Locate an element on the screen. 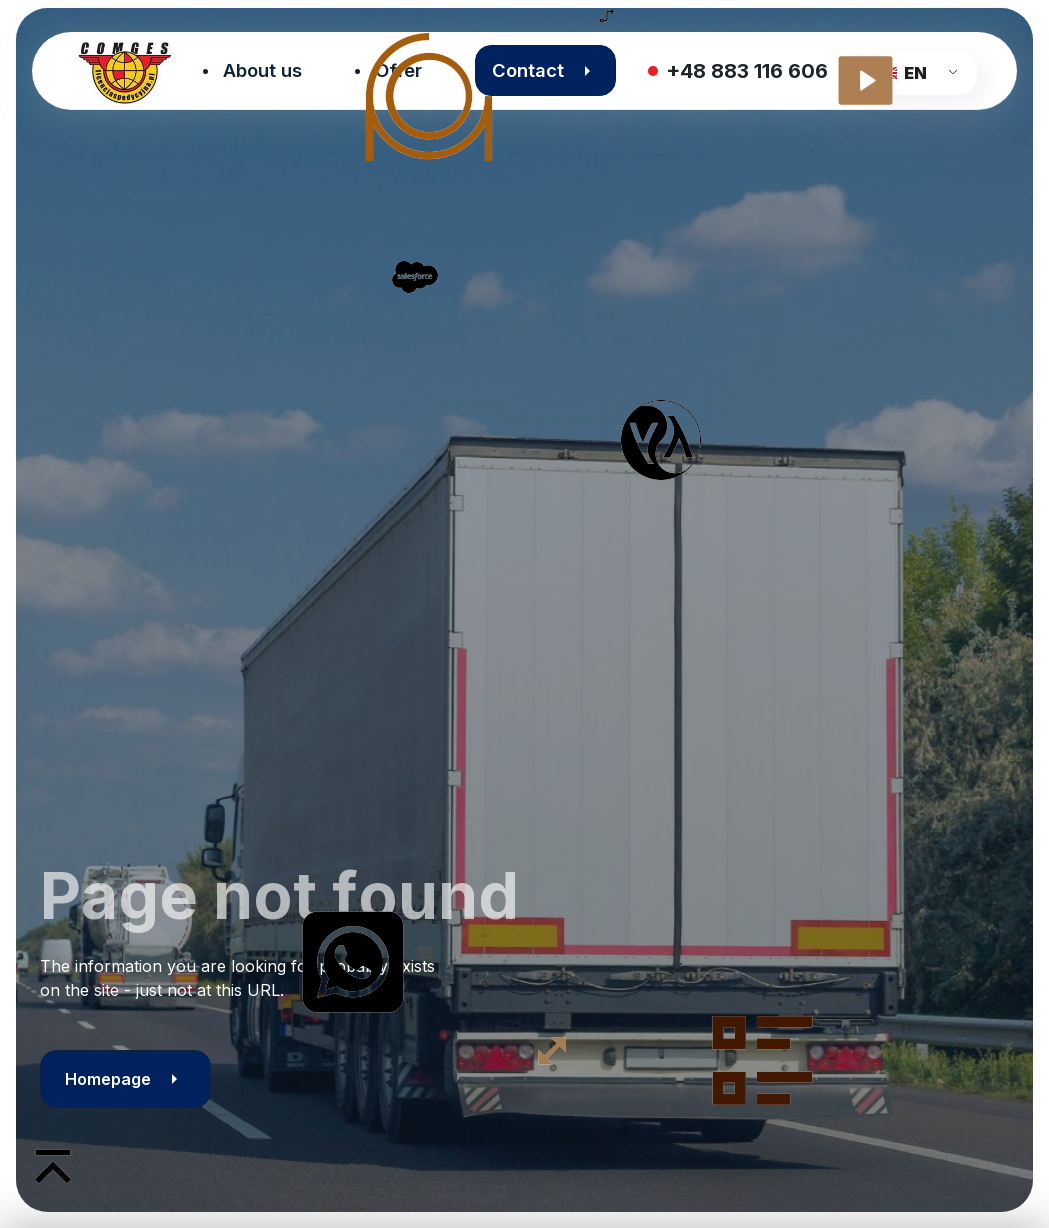  open WhatsApp messaging app is located at coordinates (353, 962).